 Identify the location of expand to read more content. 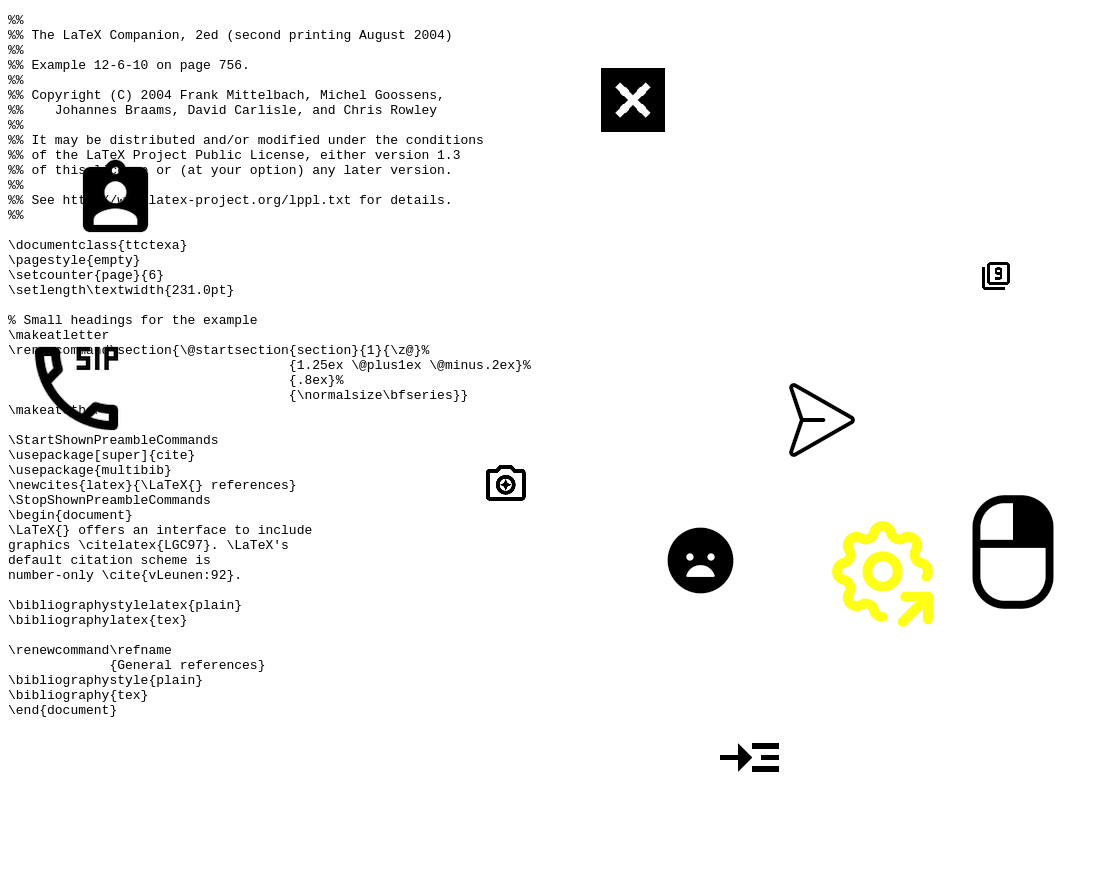
(749, 757).